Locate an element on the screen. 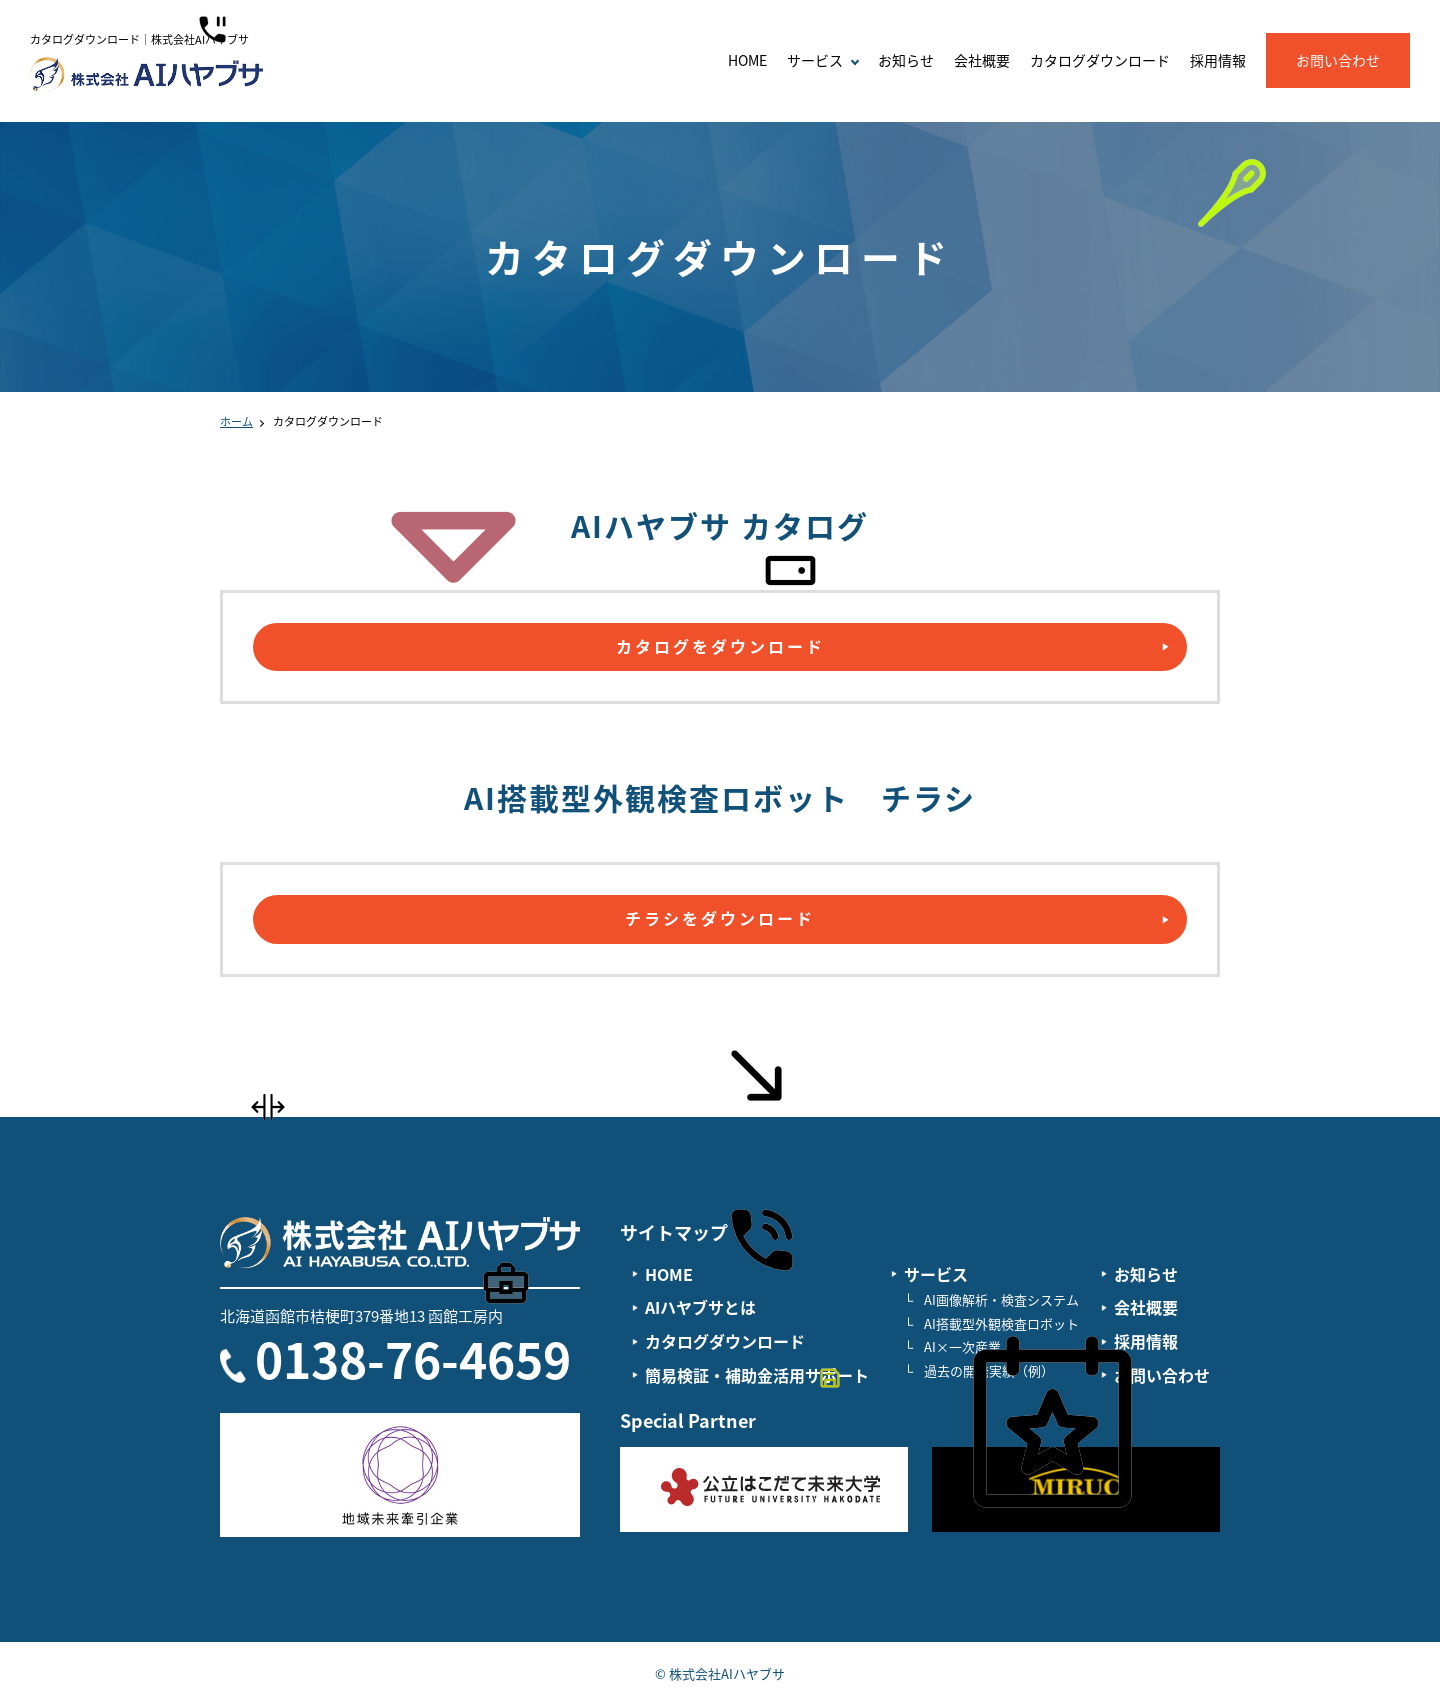 The width and height of the screenshot is (1440, 1705). call on hold is located at coordinates (212, 29).